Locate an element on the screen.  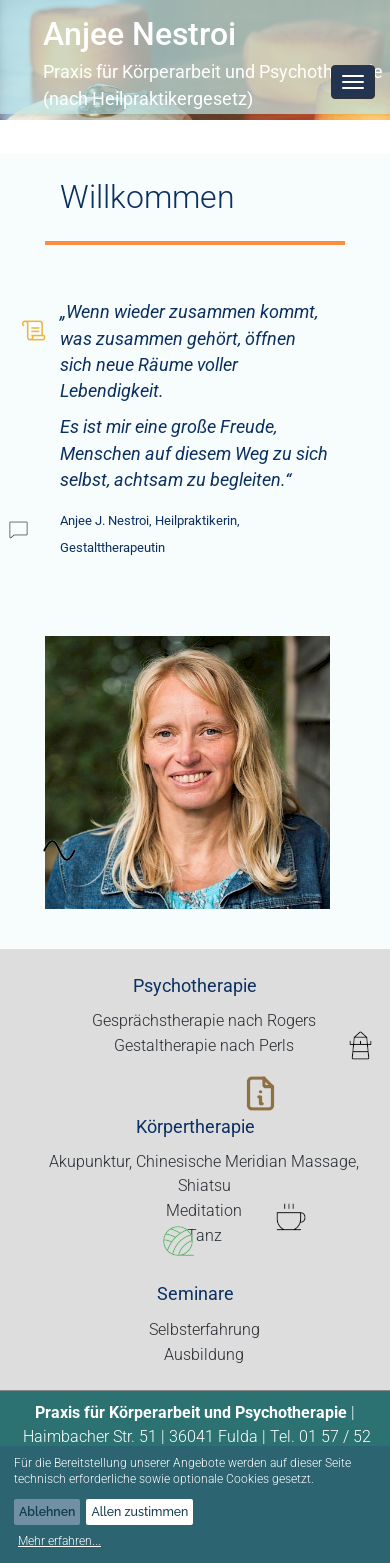
view terms and conditions or legal document is located at coordinates (34, 330).